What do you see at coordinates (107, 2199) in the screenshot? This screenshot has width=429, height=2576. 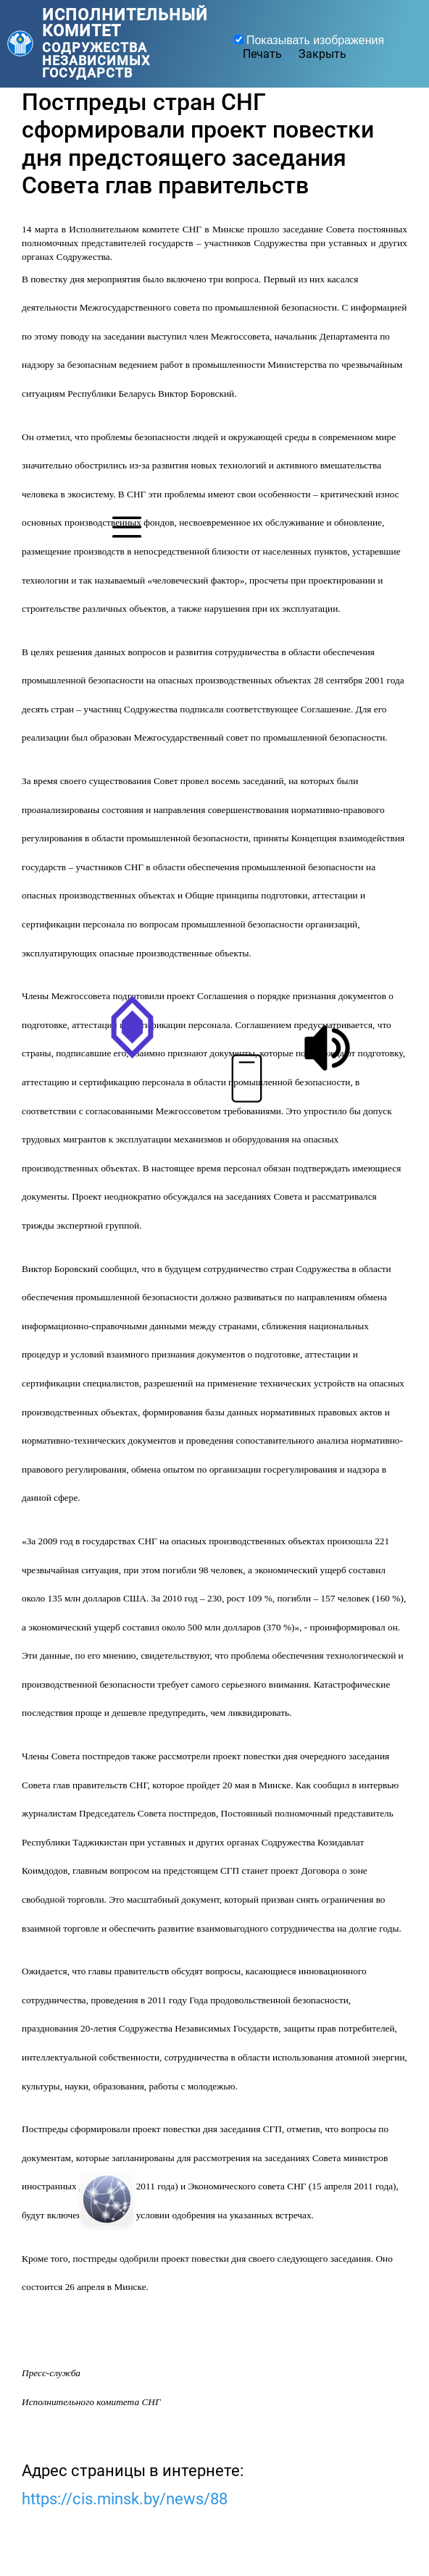 I see `access network file system or shared storage` at bounding box center [107, 2199].